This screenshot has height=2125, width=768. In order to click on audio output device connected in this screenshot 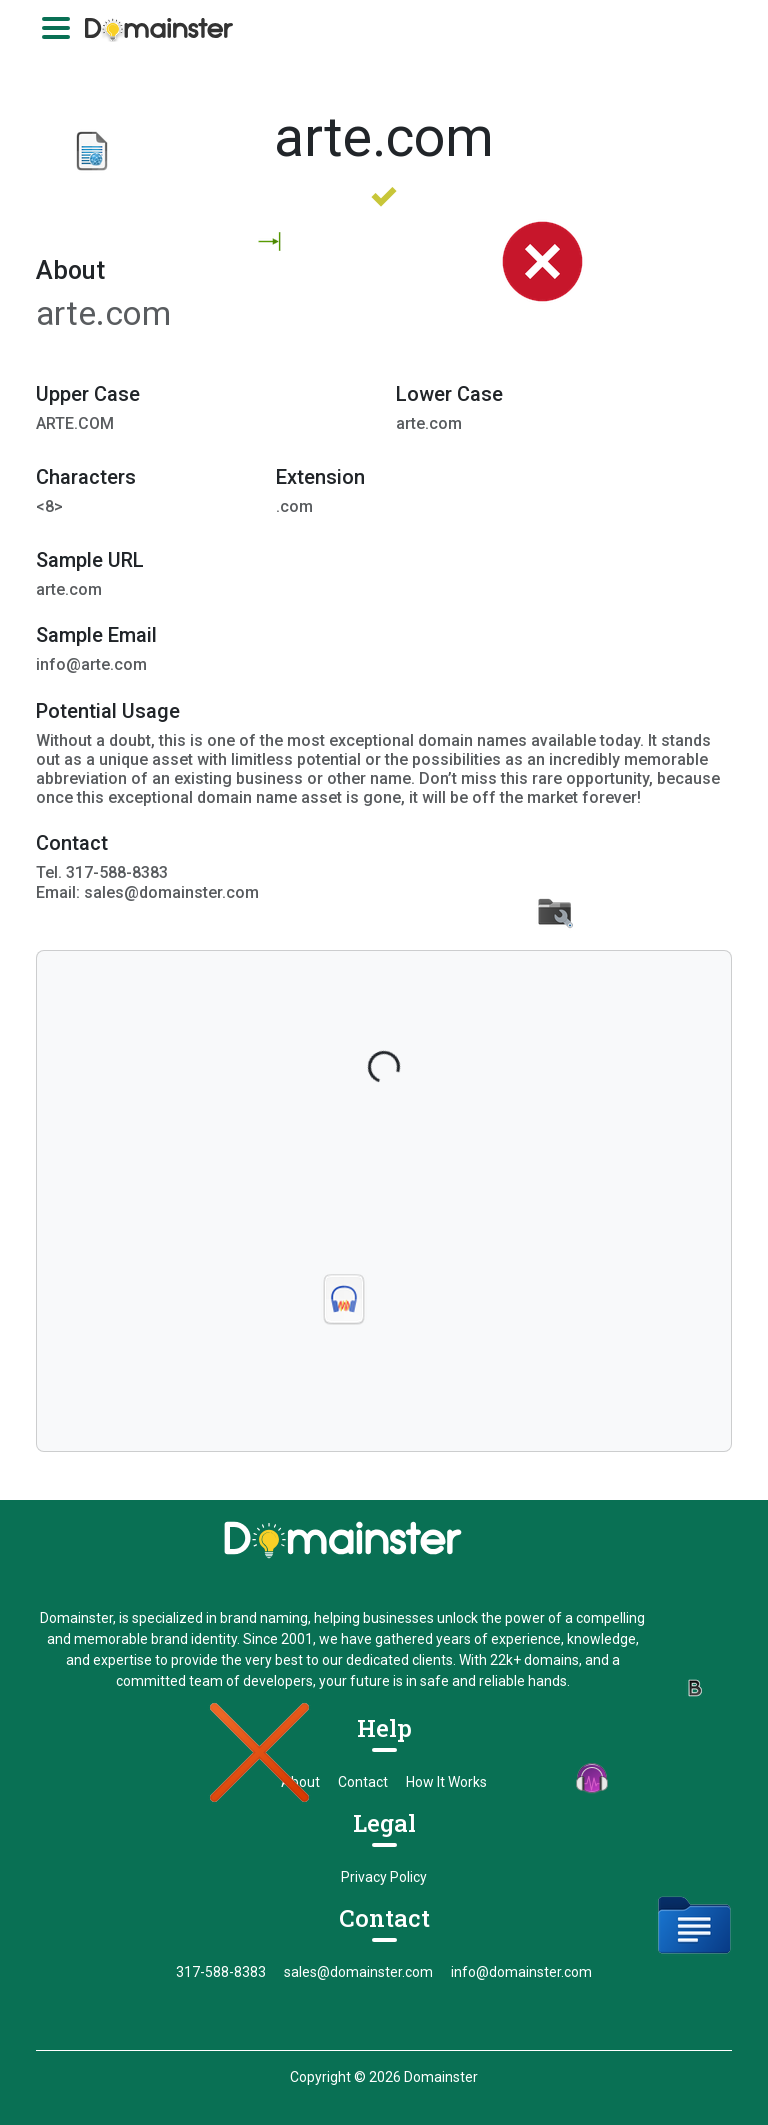, I will do `click(592, 1778)`.